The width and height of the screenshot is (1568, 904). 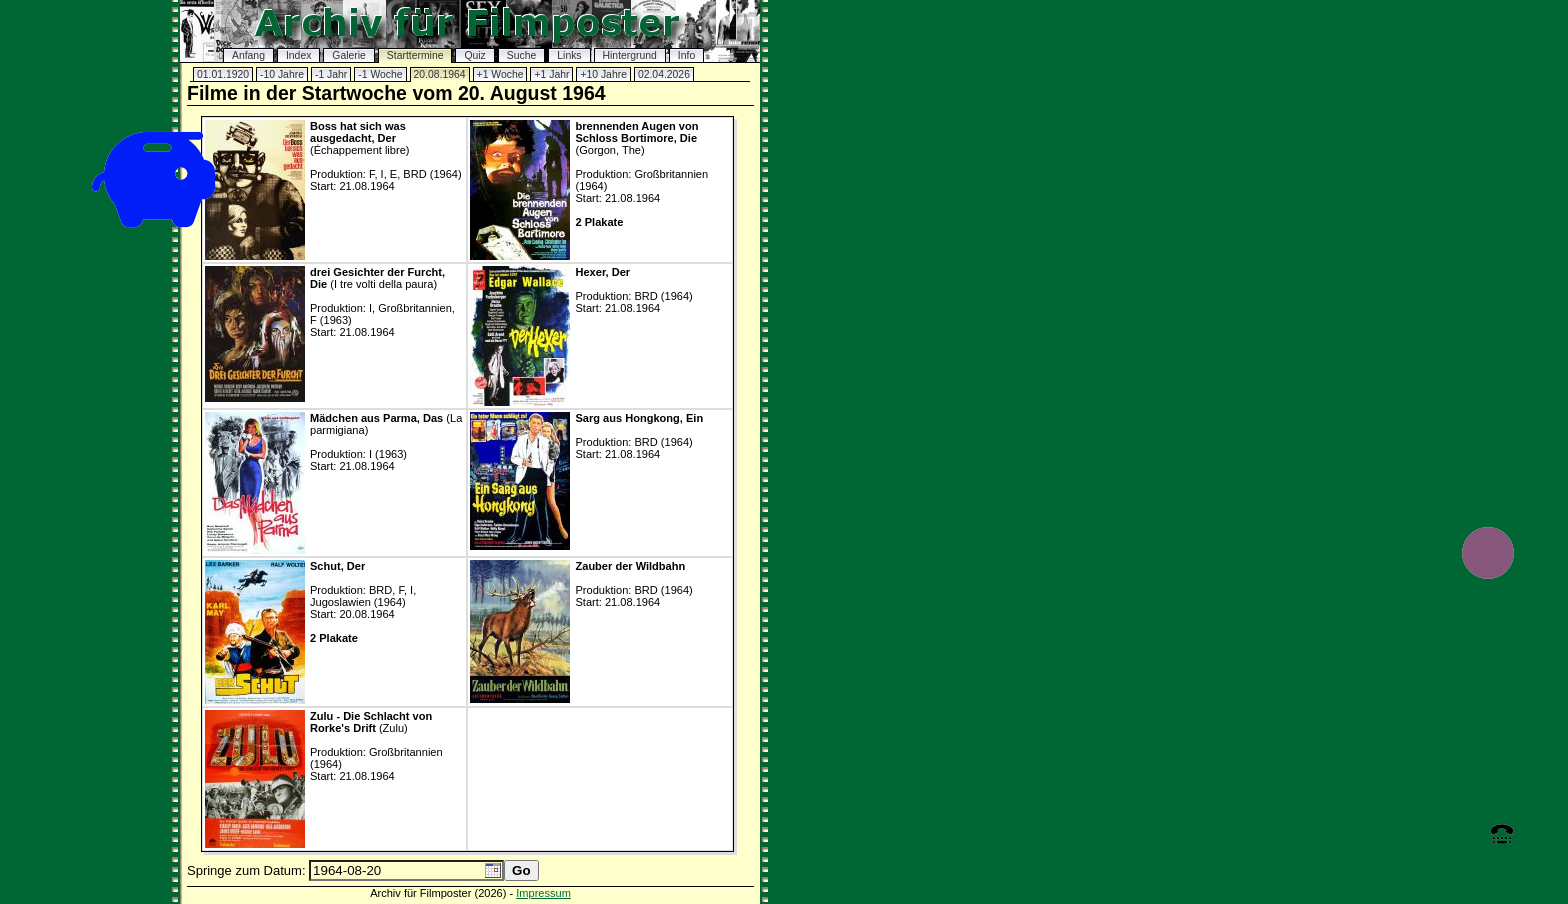 I want to click on enable tty/tdd accessibility for hearing-impaired calls, so click(x=1502, y=834).